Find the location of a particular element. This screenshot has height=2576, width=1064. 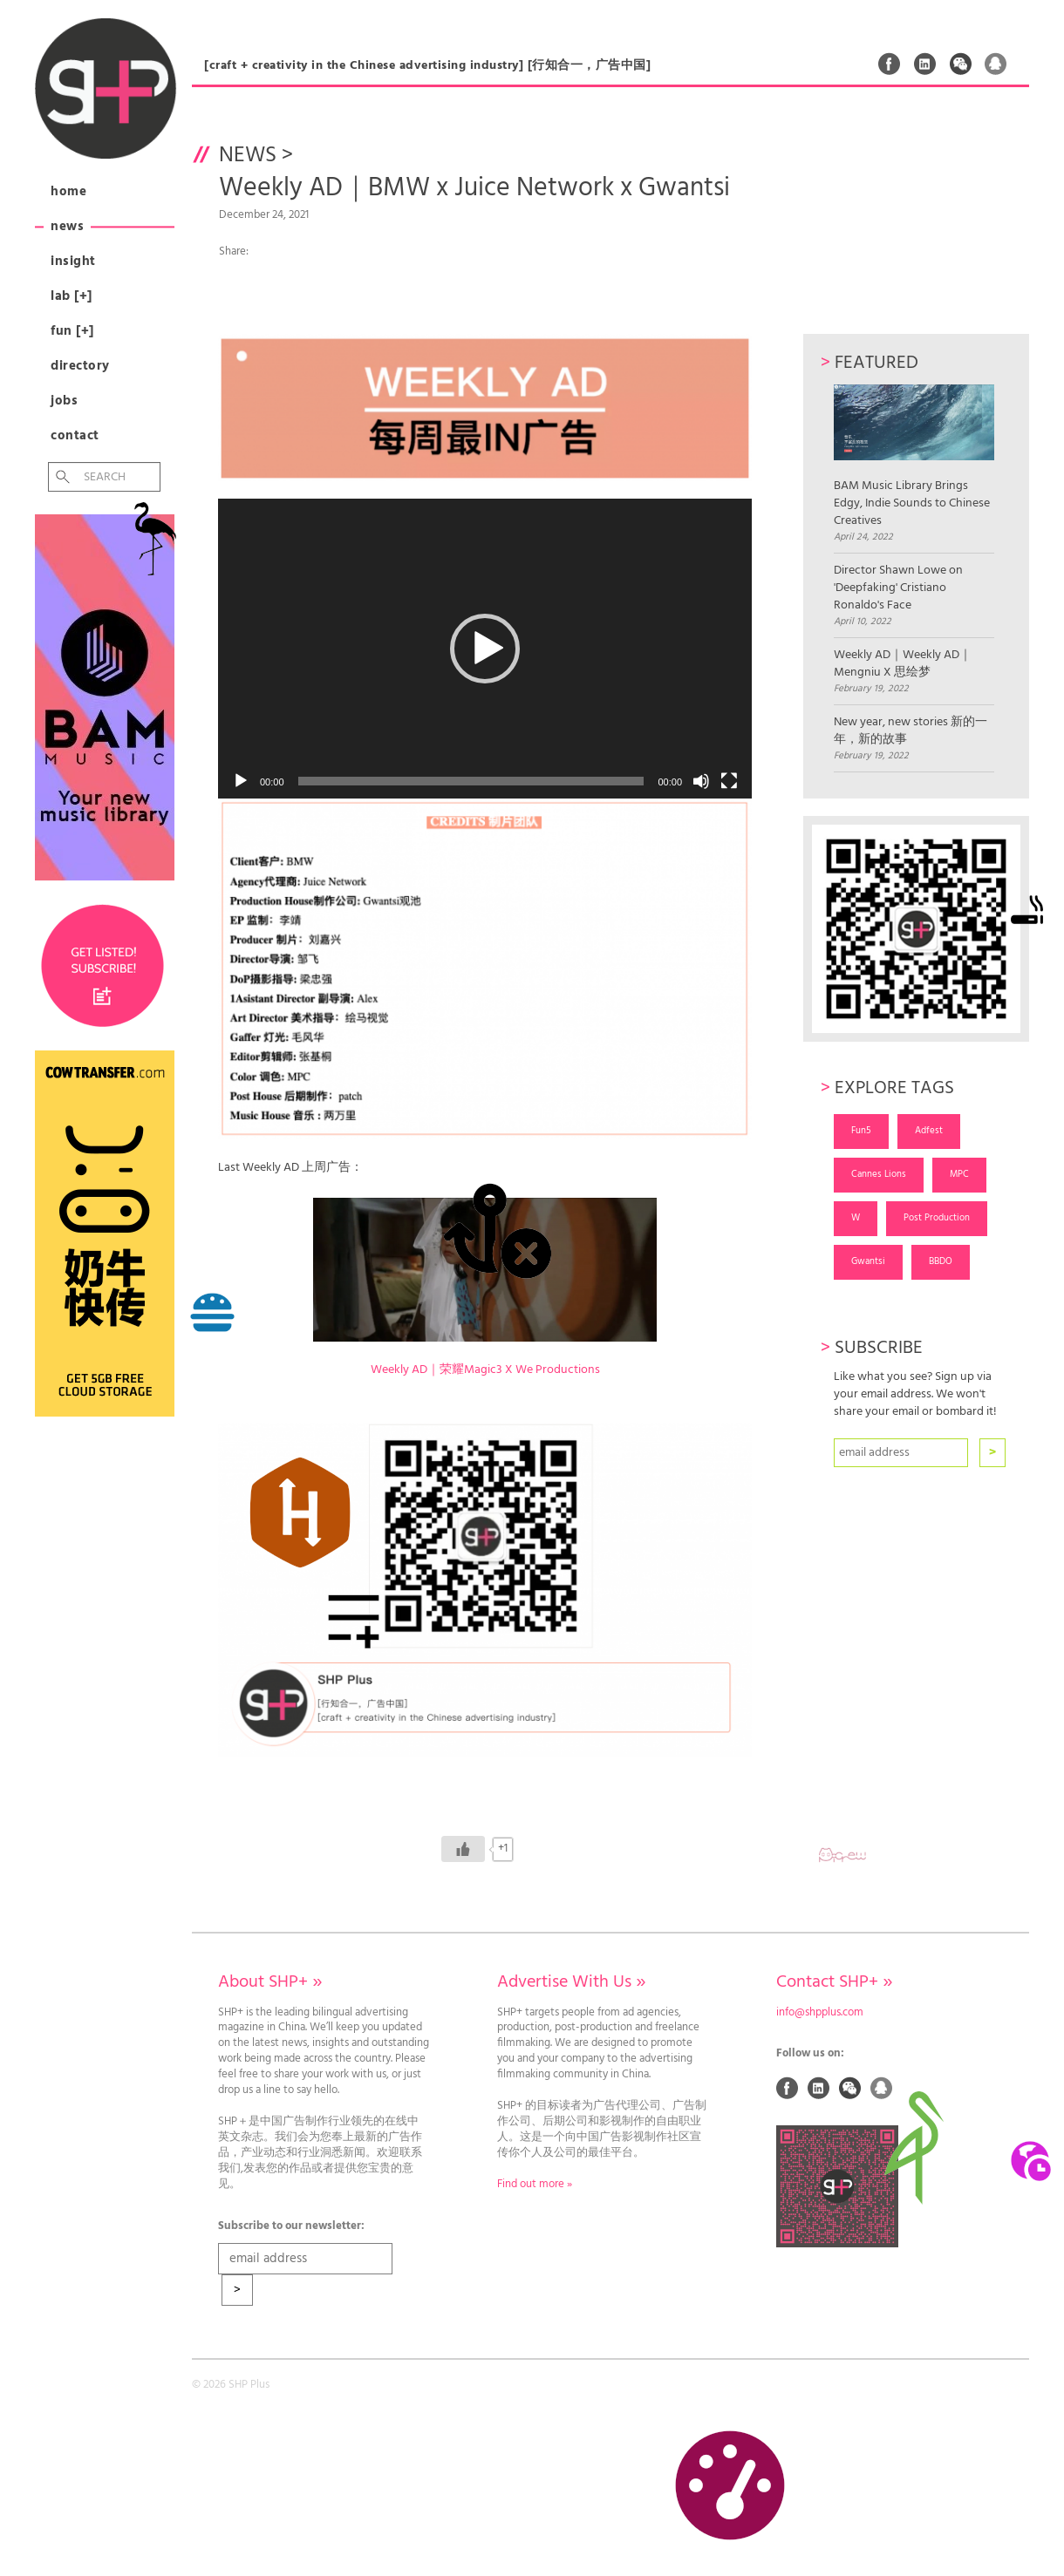

hackerrank logo is located at coordinates (300, 1512).